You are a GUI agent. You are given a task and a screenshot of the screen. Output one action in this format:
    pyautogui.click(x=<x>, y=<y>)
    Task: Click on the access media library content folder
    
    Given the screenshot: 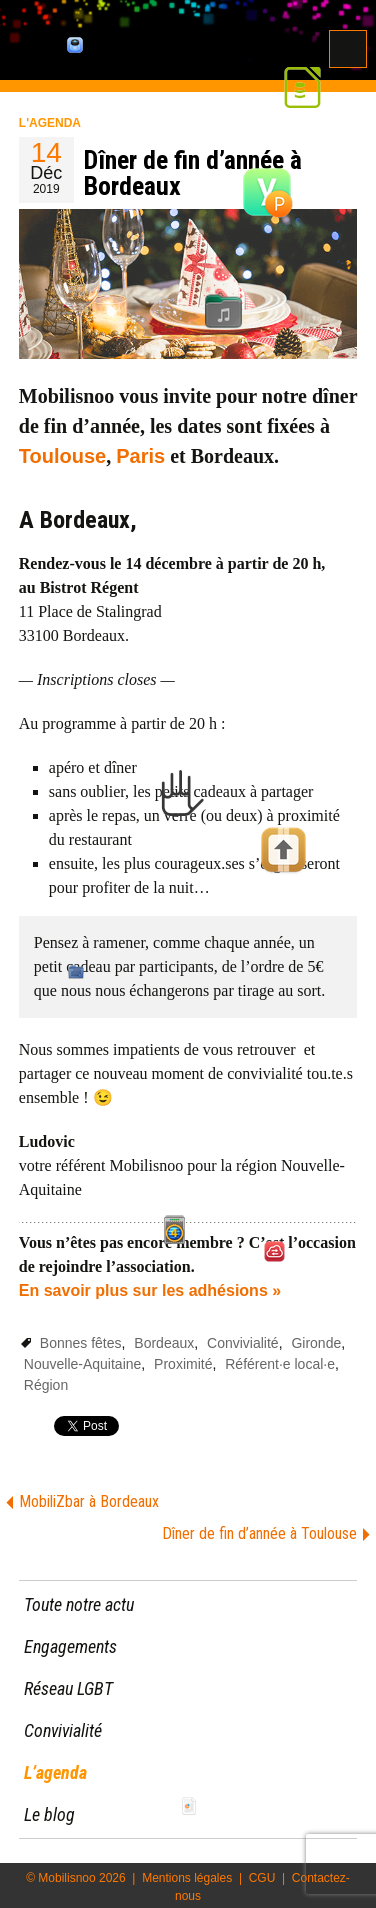 What is the action you would take?
    pyautogui.click(x=76, y=972)
    